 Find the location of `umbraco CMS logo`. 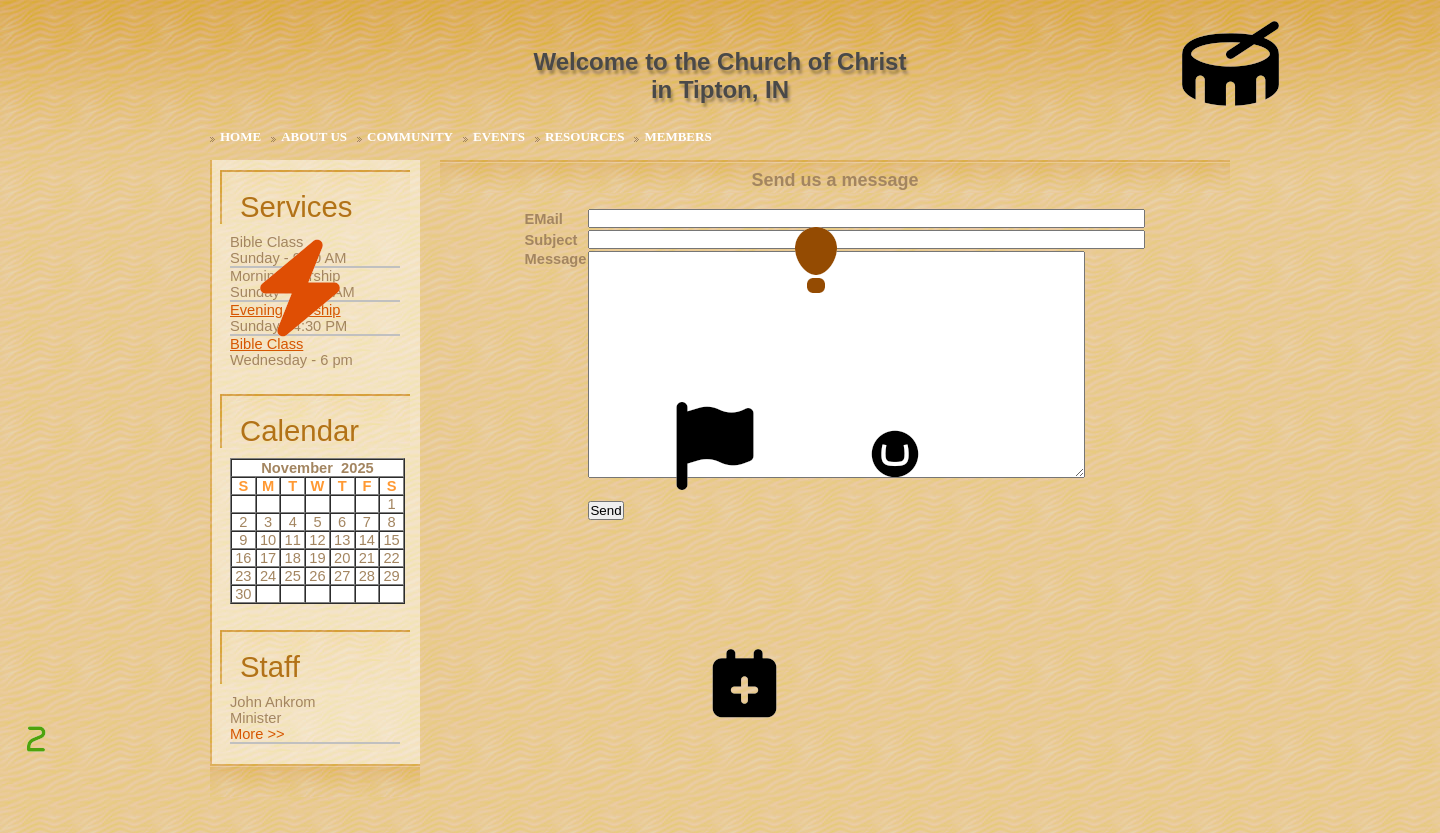

umbraco CMS logo is located at coordinates (895, 454).